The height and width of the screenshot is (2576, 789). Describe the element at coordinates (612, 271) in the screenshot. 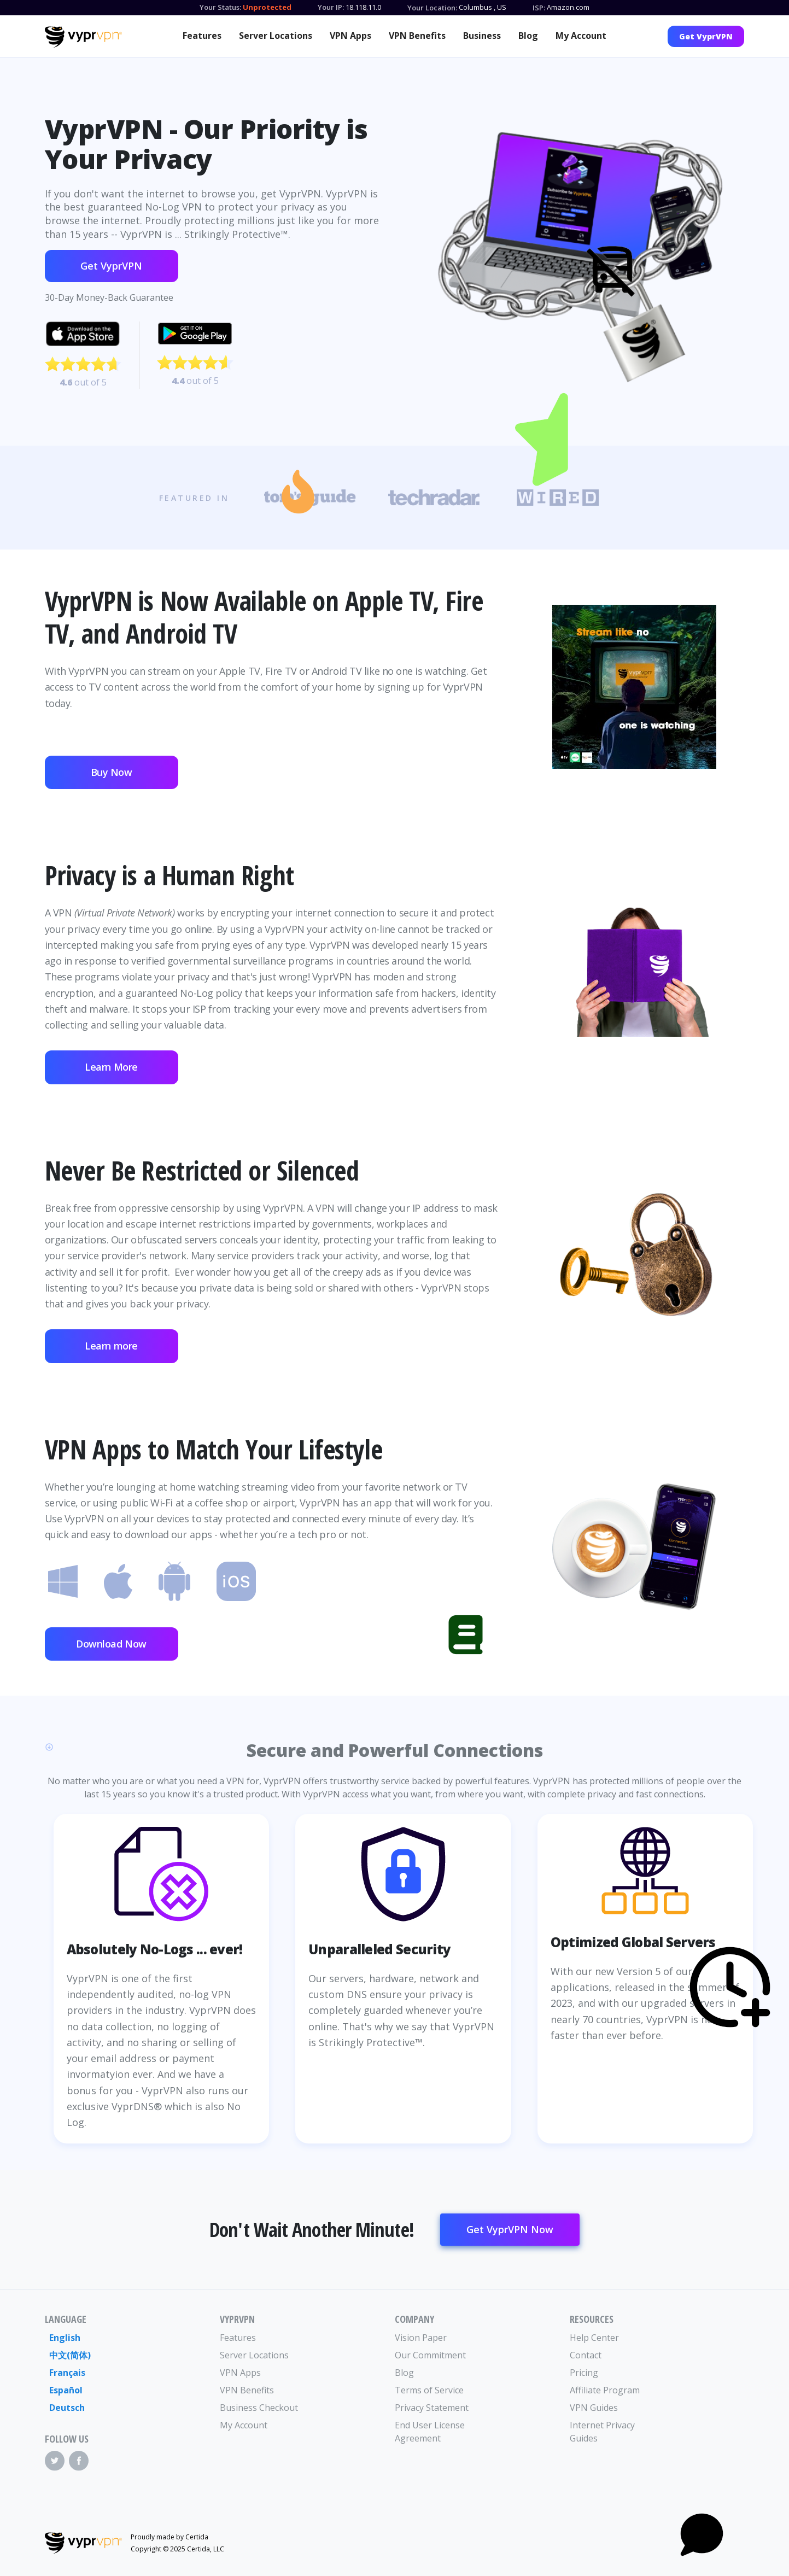

I see `no transfer available at this stop` at that location.